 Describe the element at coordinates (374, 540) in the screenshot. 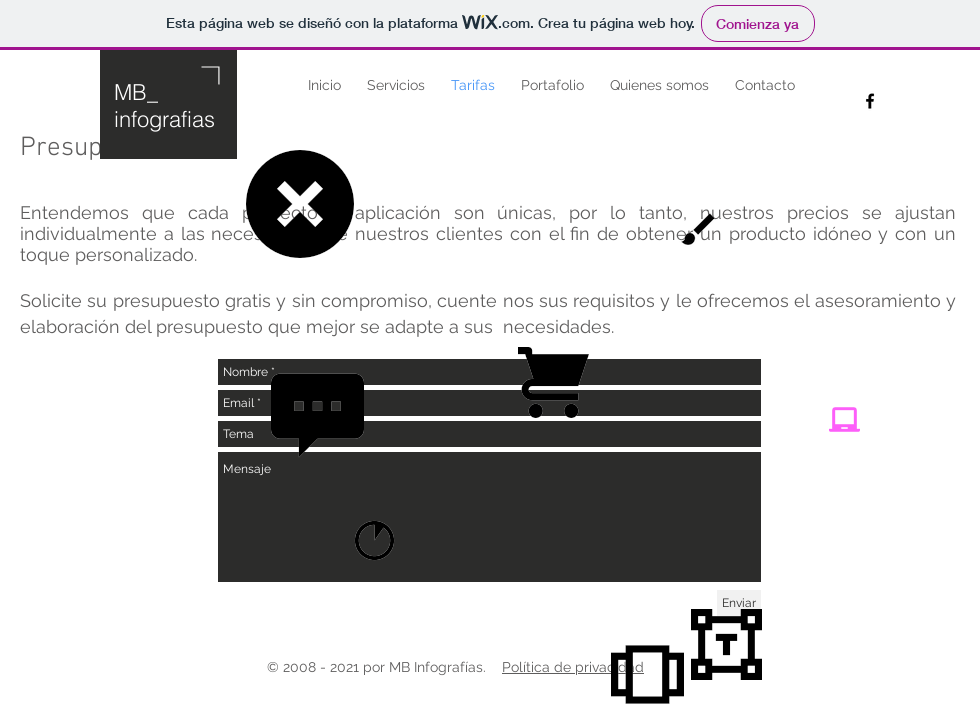

I see `indicates 10% progress or completion` at that location.